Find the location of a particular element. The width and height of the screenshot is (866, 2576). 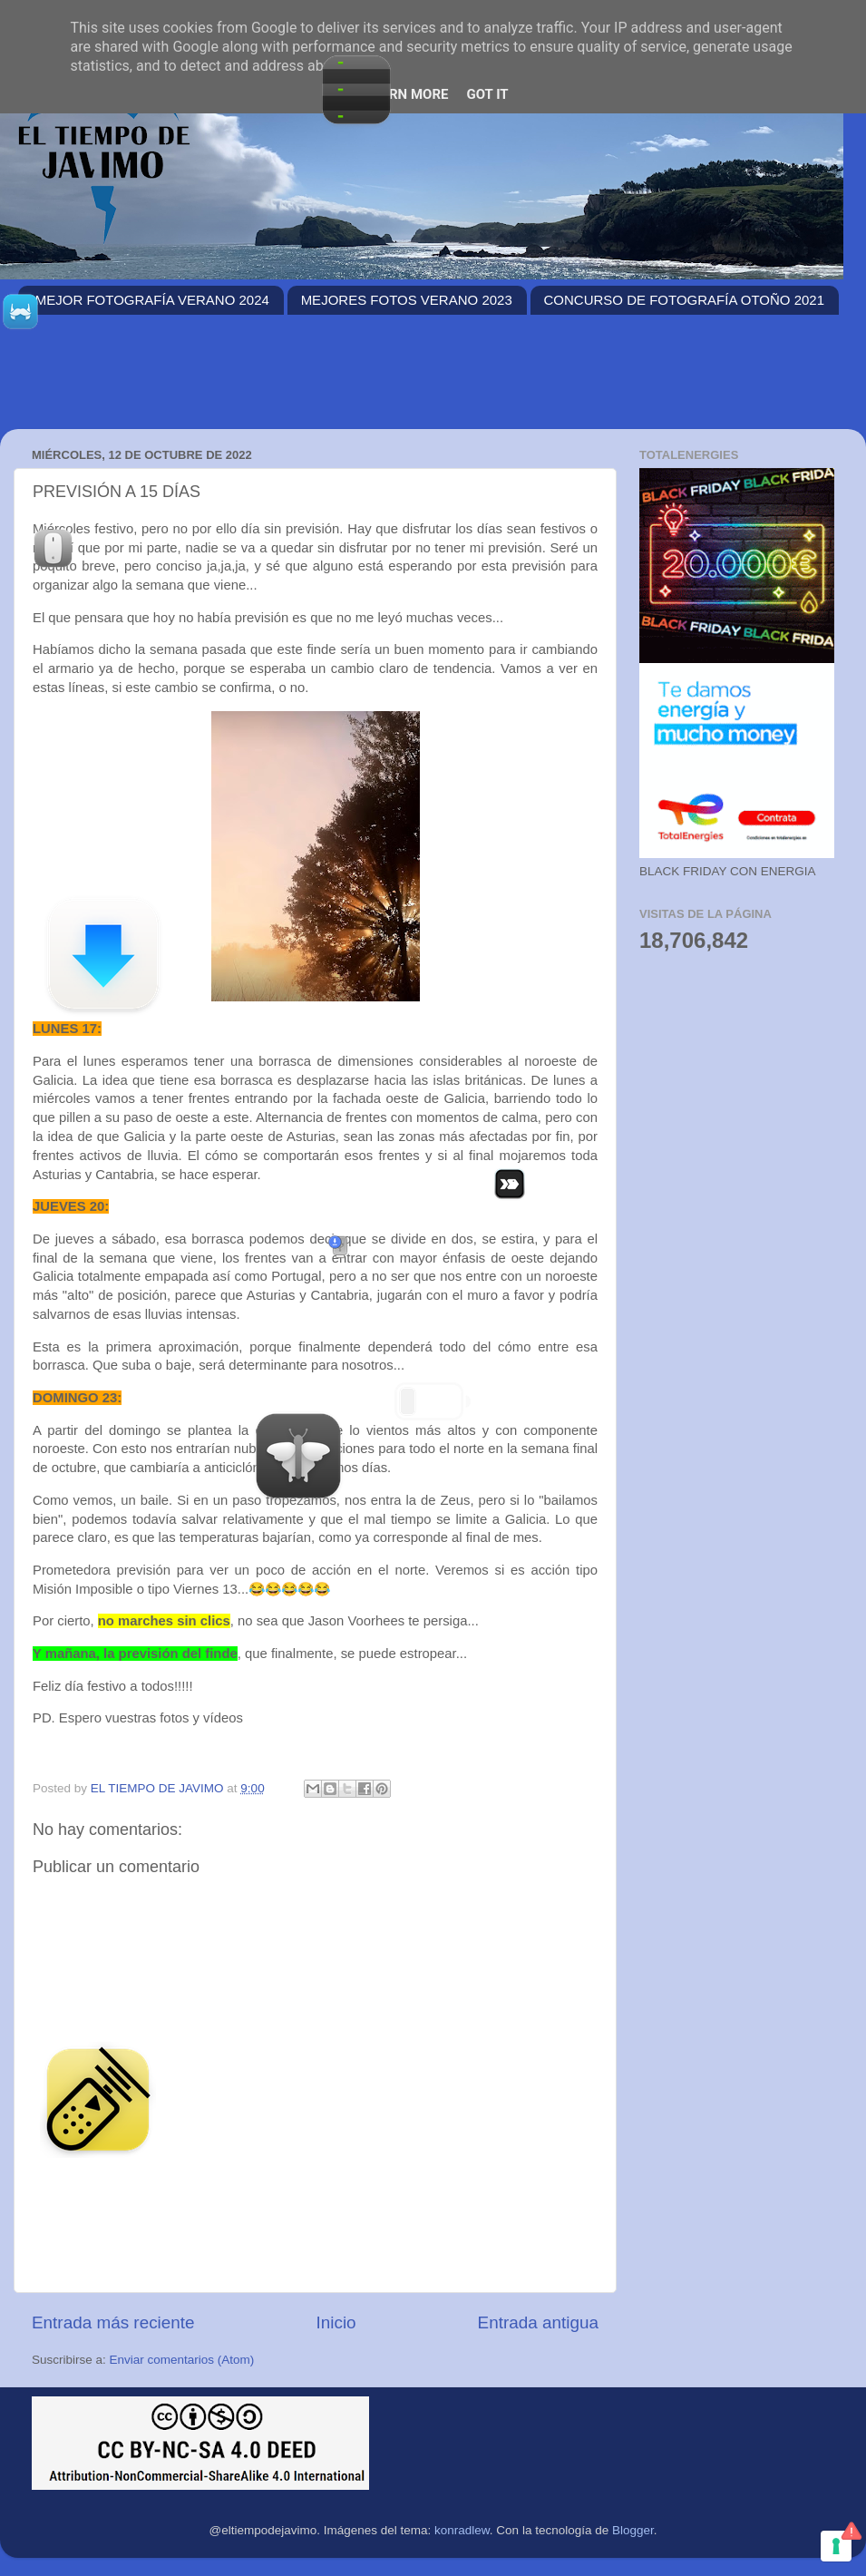

access network server settings is located at coordinates (356, 90).